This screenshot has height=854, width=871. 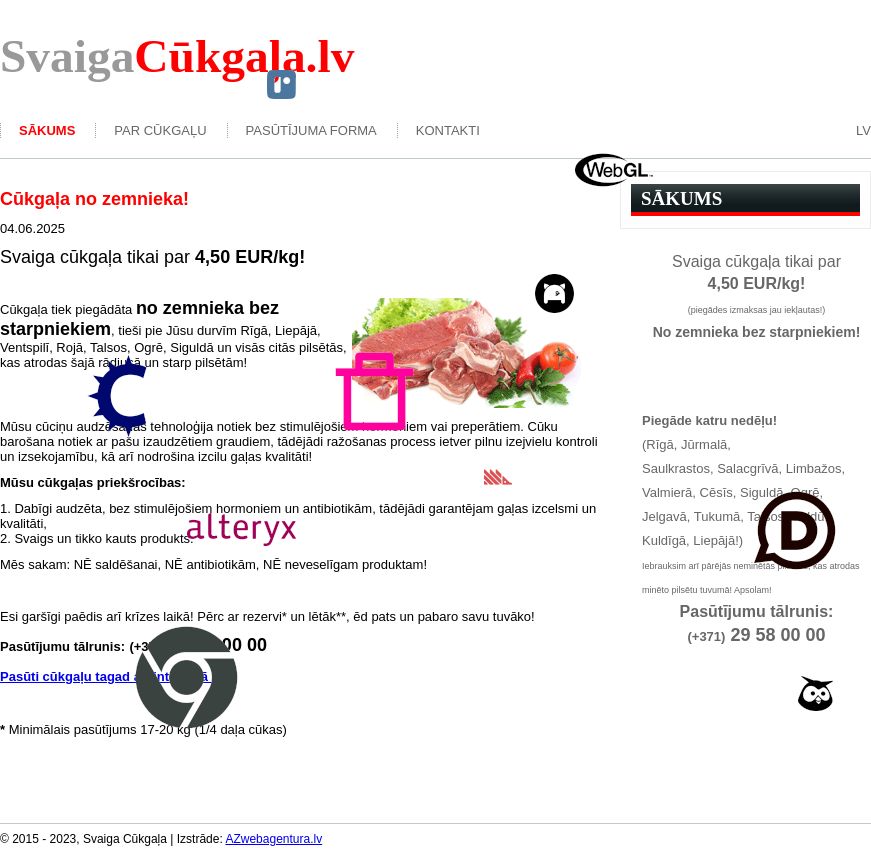 What do you see at coordinates (796, 530) in the screenshot?
I see `open Disqus comments section` at bounding box center [796, 530].